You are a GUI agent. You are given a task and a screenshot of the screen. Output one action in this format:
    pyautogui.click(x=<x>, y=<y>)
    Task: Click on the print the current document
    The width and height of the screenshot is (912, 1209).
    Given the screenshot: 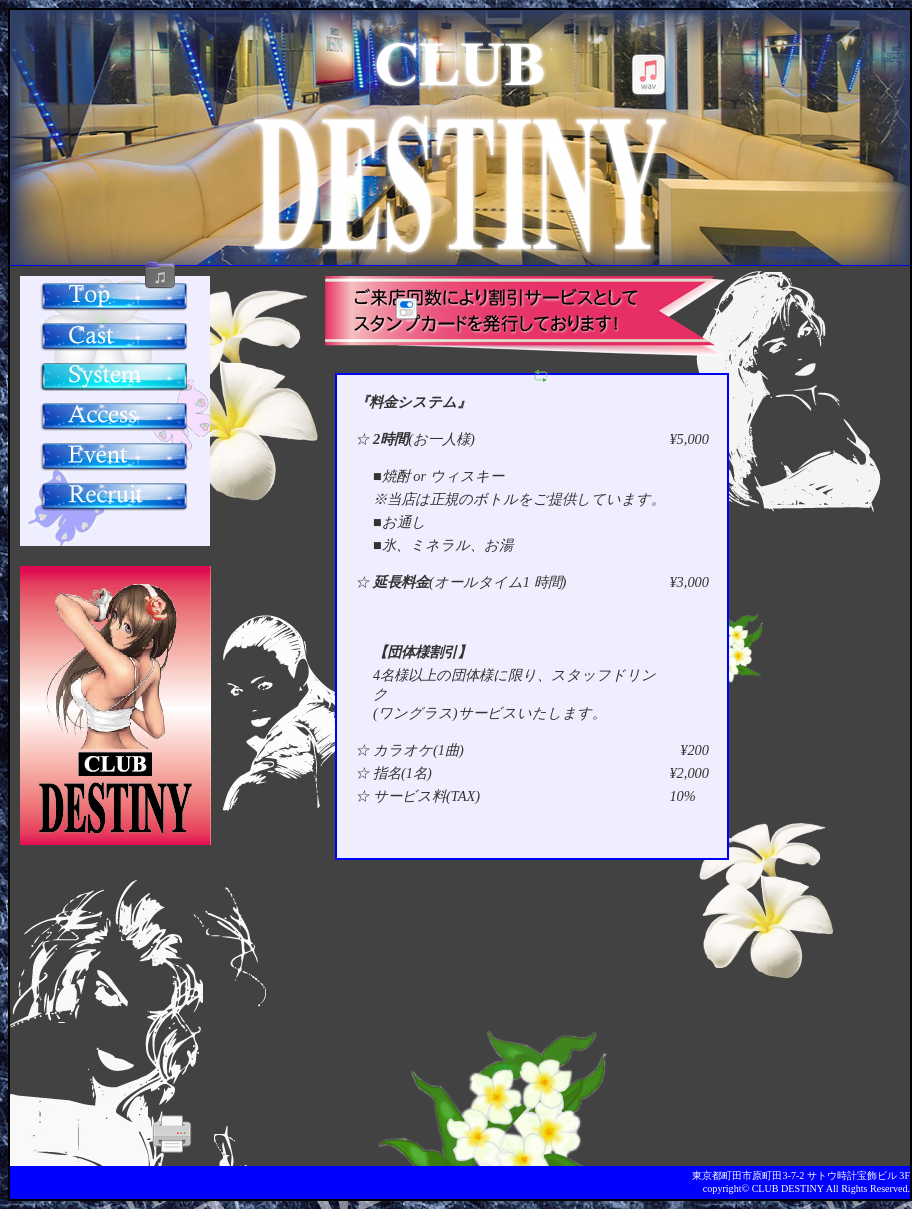 What is the action you would take?
    pyautogui.click(x=172, y=1134)
    